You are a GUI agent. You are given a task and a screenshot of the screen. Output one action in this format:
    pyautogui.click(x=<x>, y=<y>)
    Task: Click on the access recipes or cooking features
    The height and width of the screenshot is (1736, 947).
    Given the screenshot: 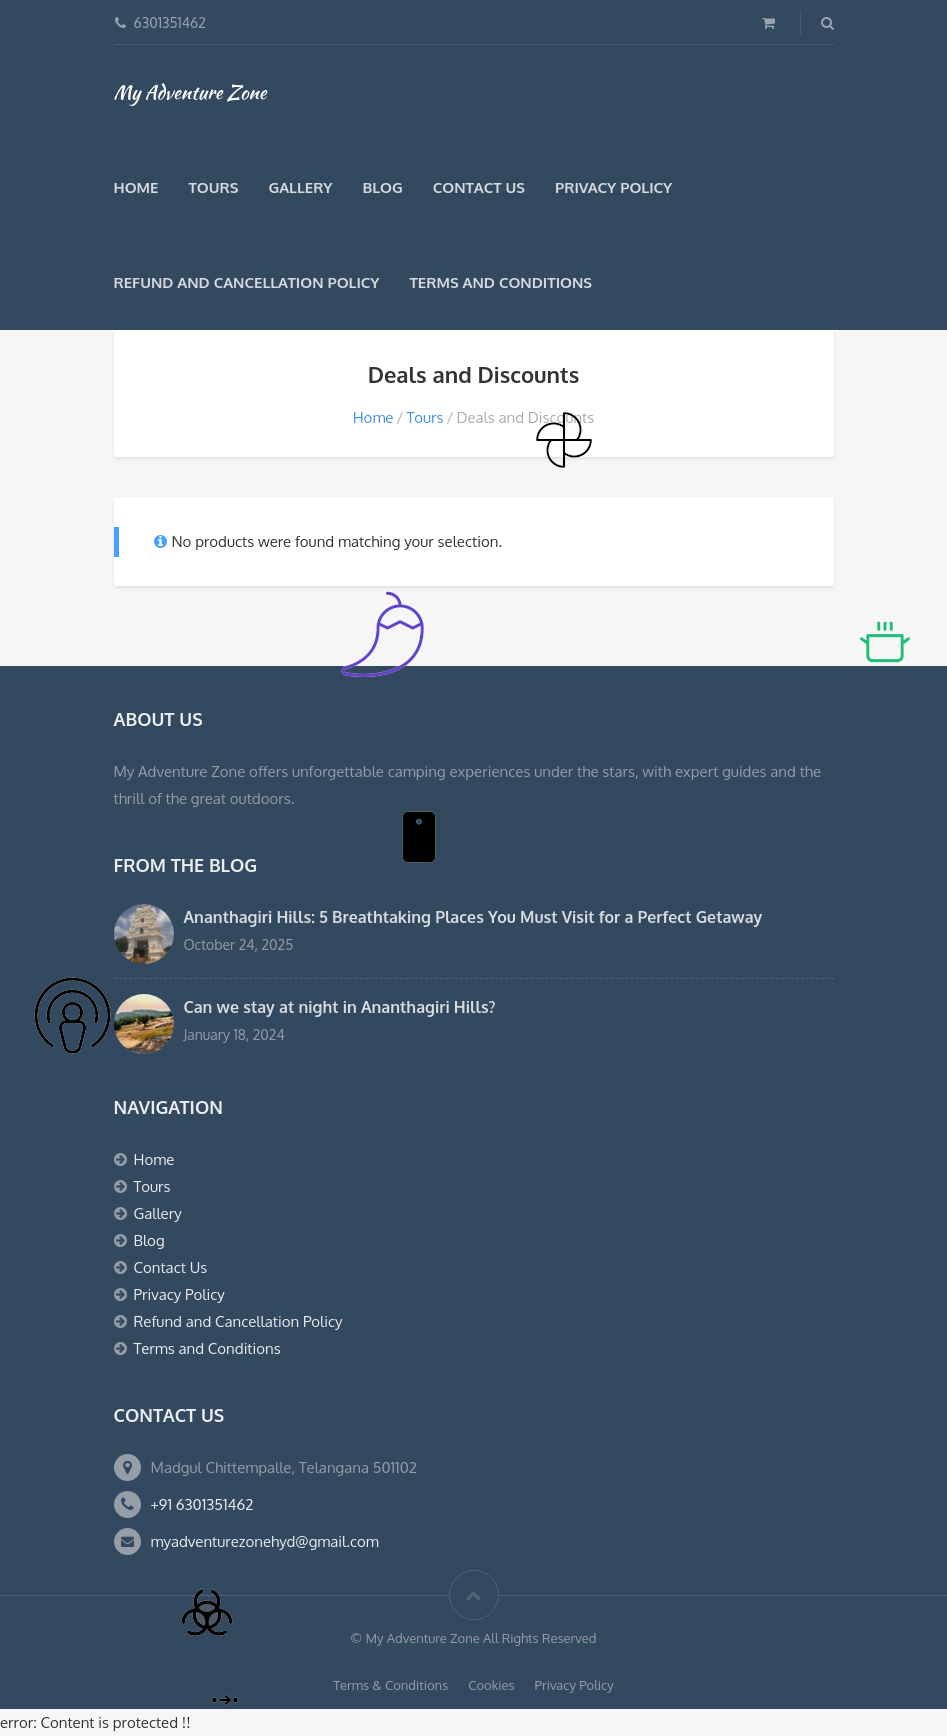 What is the action you would take?
    pyautogui.click(x=885, y=645)
    